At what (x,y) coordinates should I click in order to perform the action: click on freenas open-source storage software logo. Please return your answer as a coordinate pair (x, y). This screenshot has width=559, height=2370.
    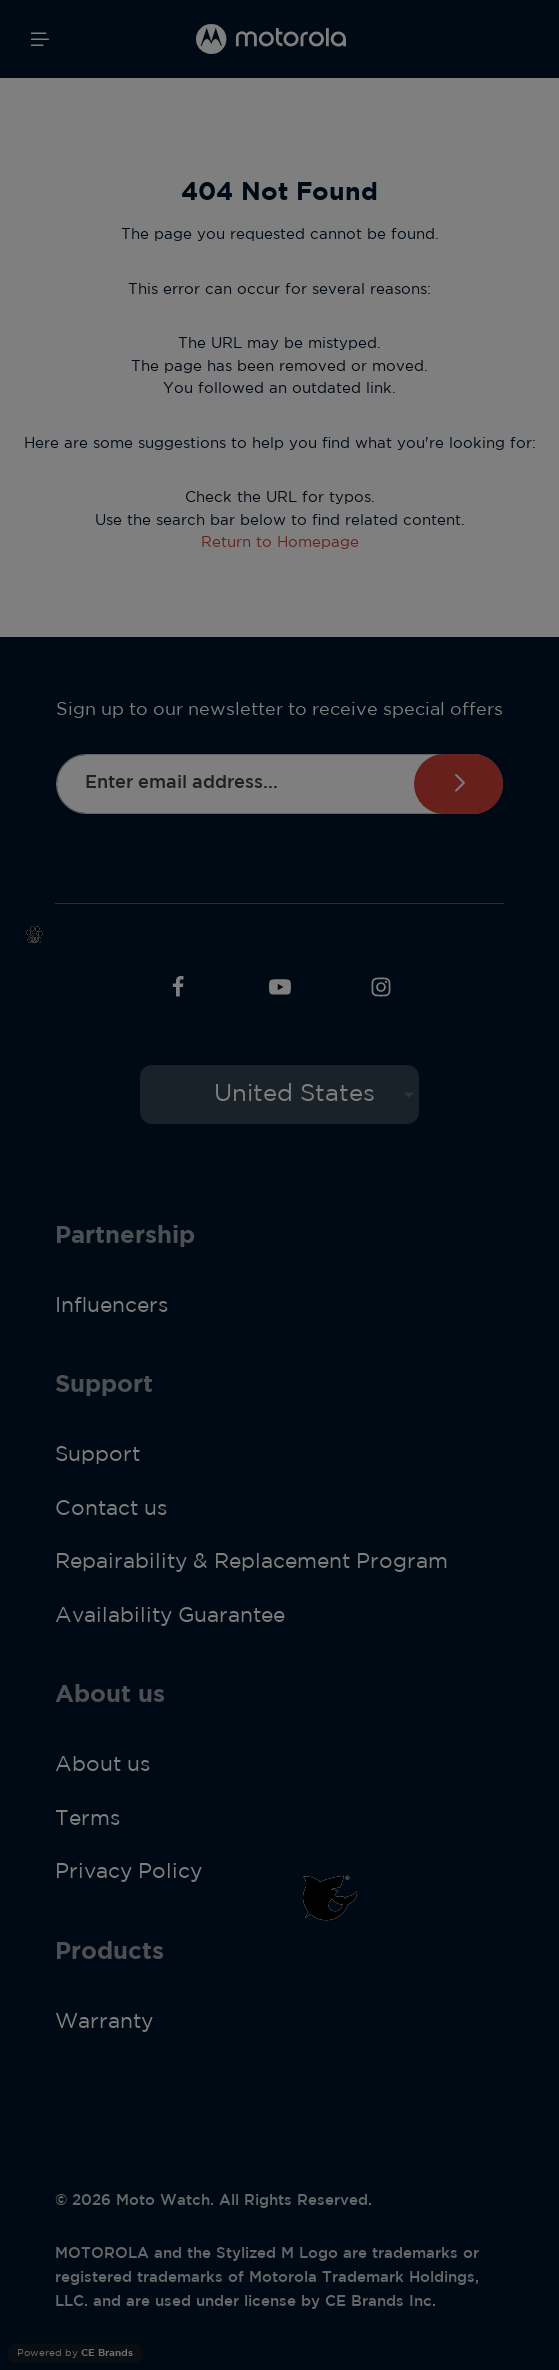
    Looking at the image, I should click on (330, 1898).